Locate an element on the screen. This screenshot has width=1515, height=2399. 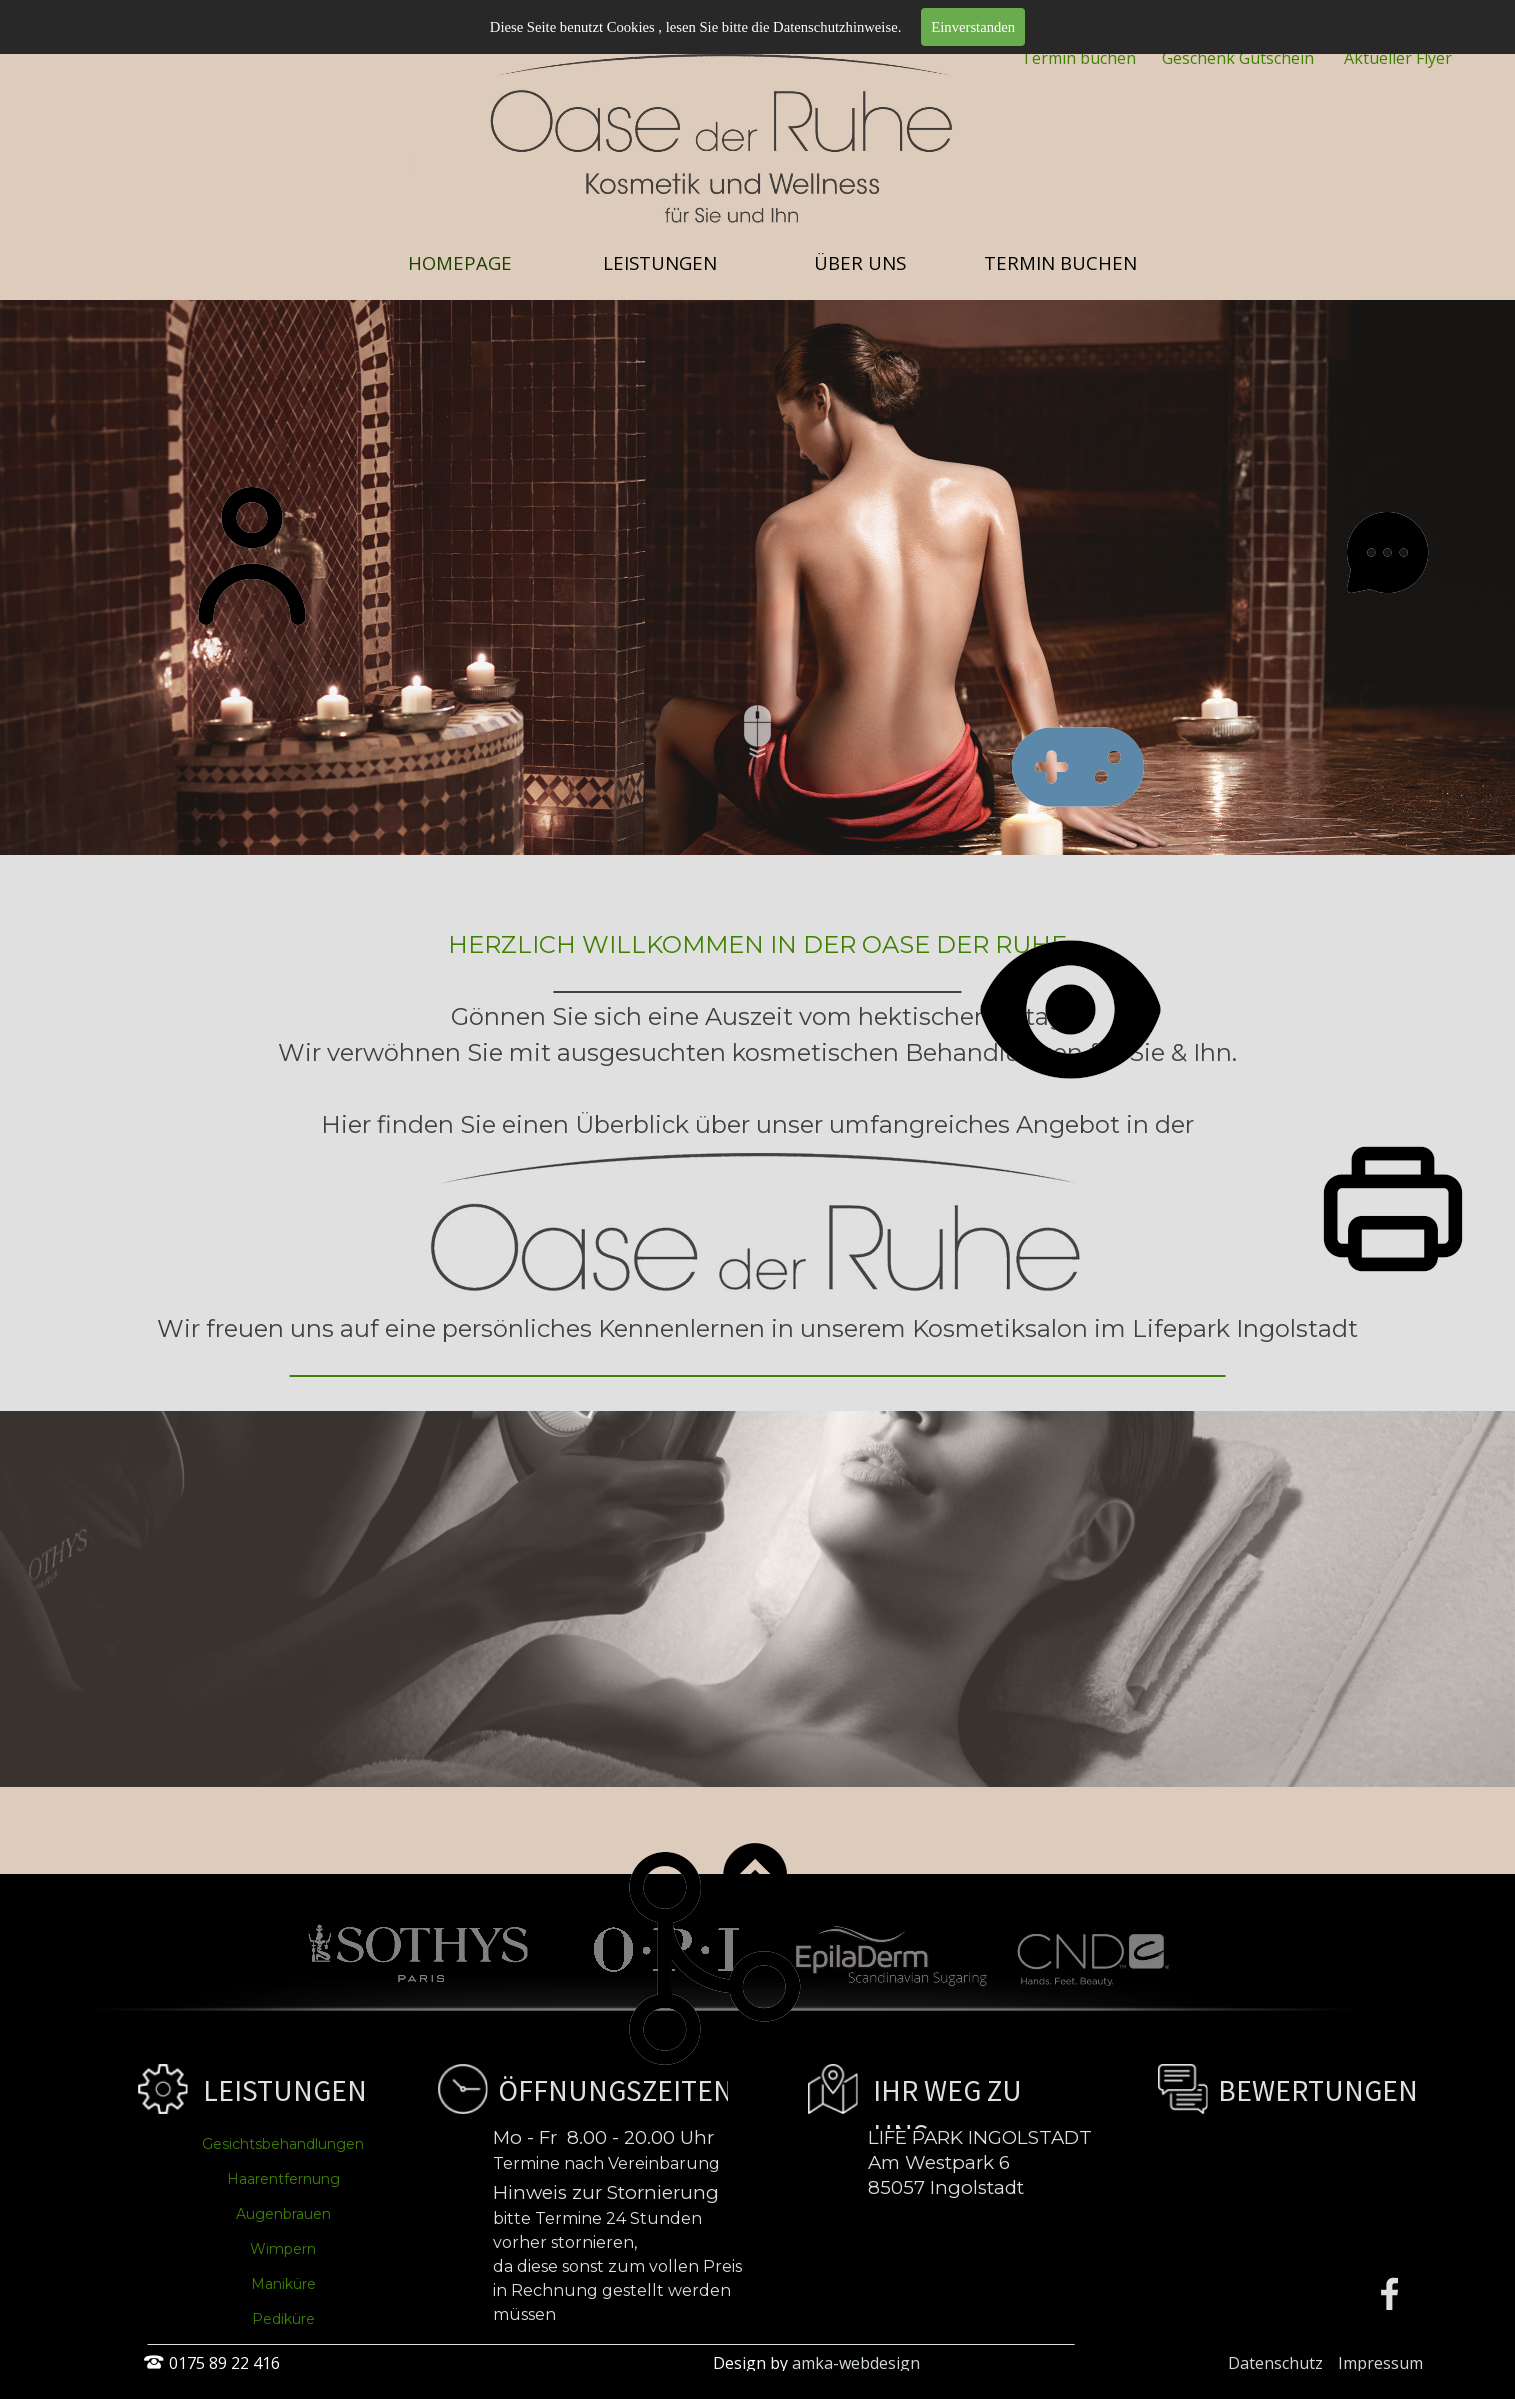
print the current document is located at coordinates (1393, 1209).